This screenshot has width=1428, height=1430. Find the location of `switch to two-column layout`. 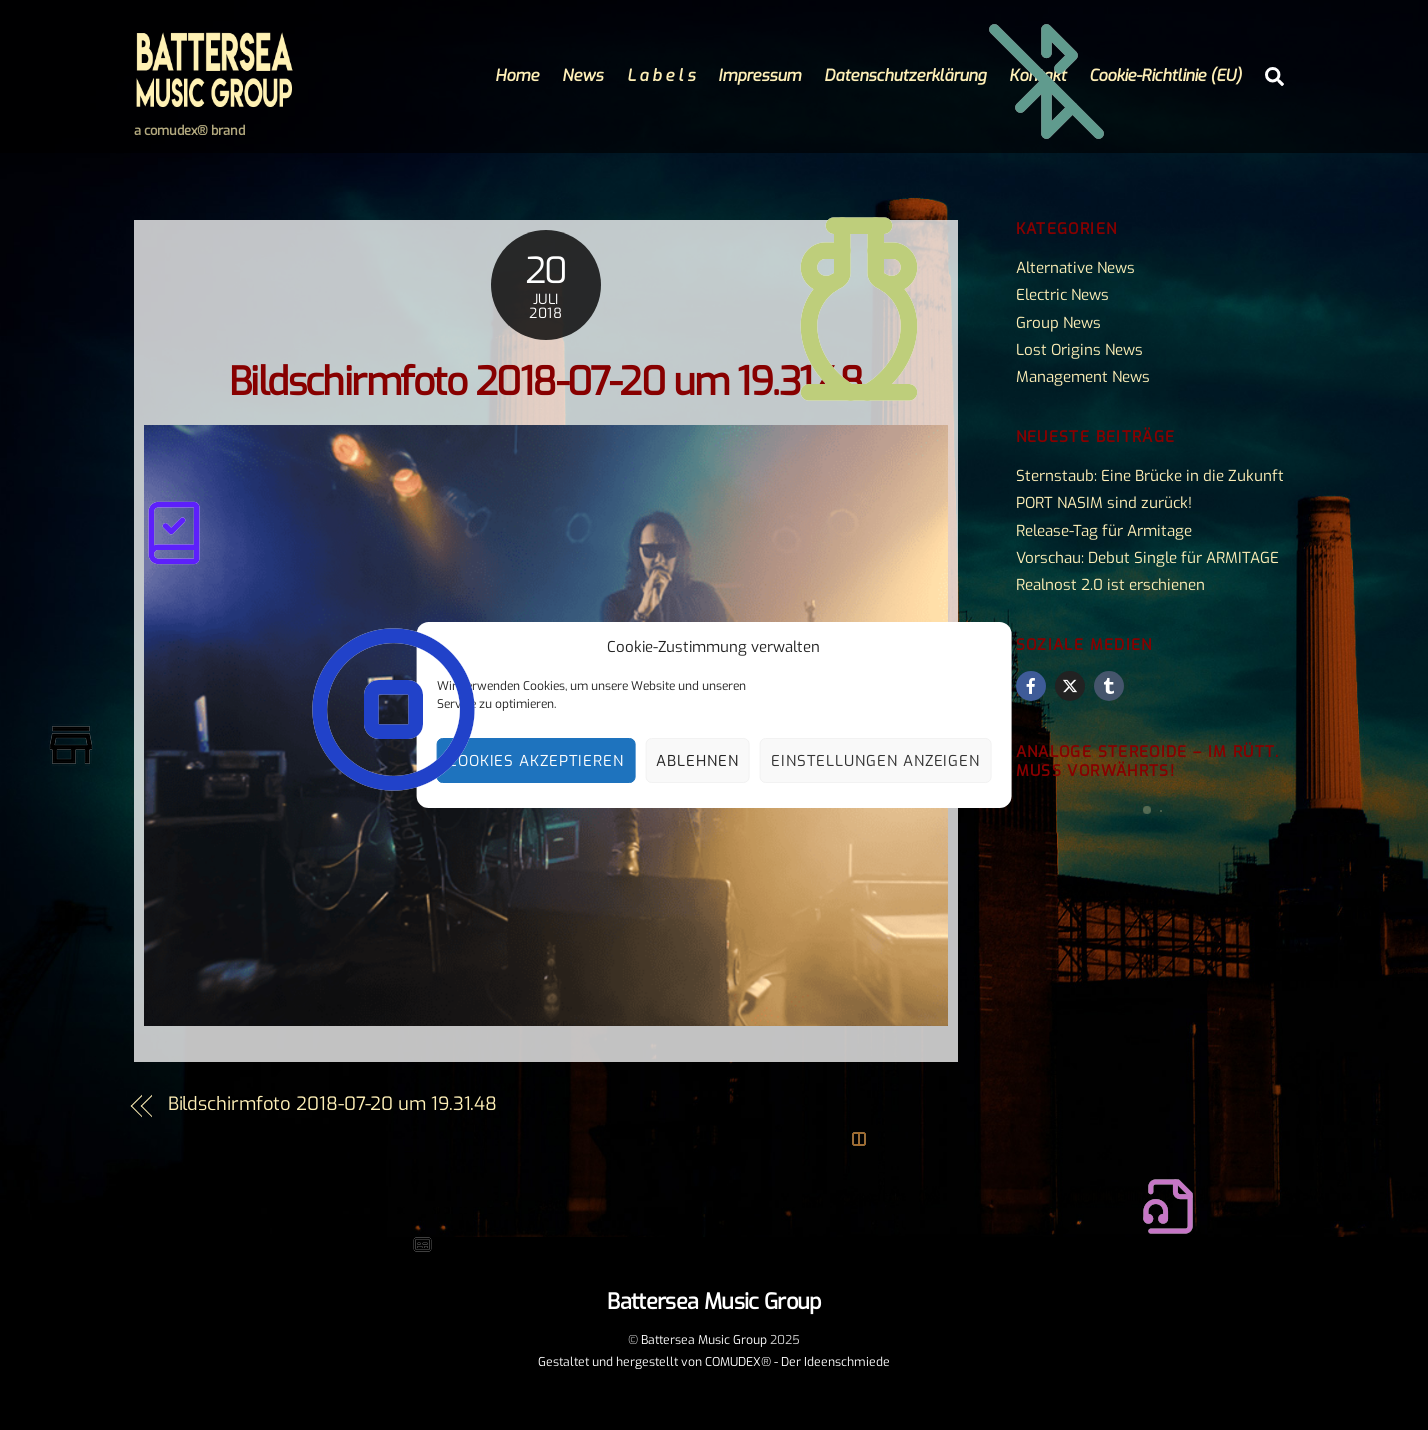

switch to two-column layout is located at coordinates (859, 1139).